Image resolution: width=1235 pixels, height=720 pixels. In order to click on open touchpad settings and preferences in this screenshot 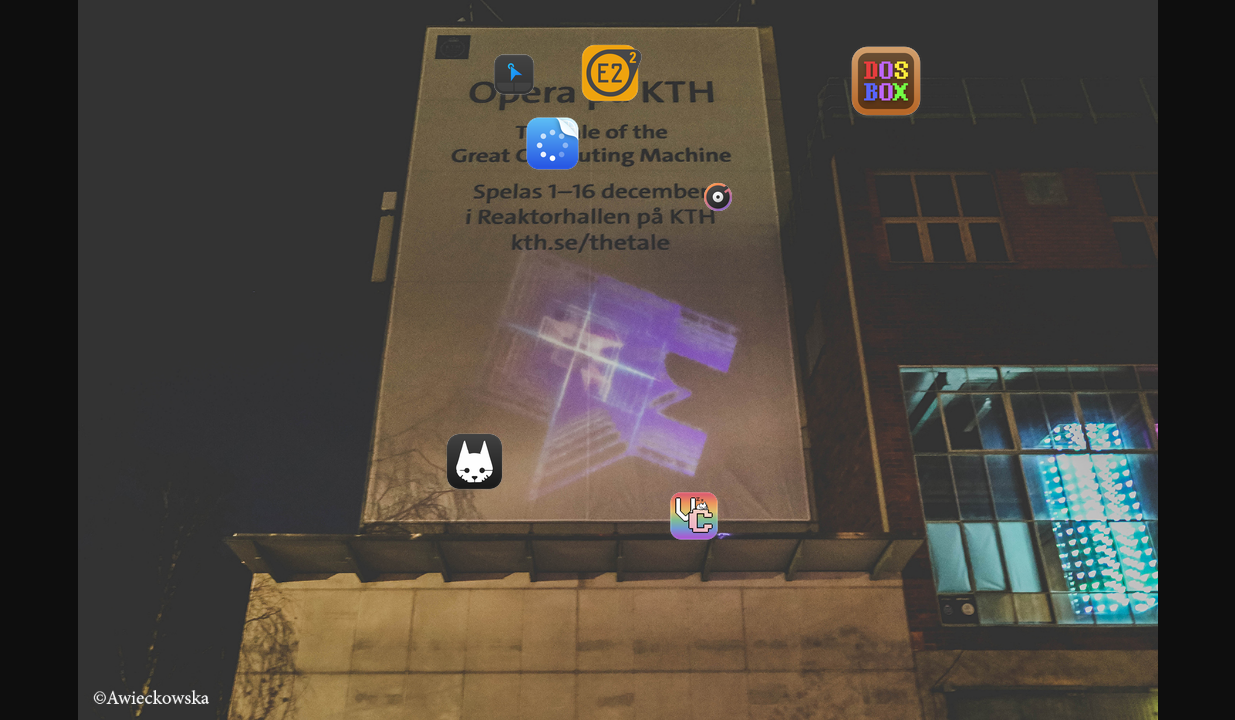, I will do `click(514, 75)`.